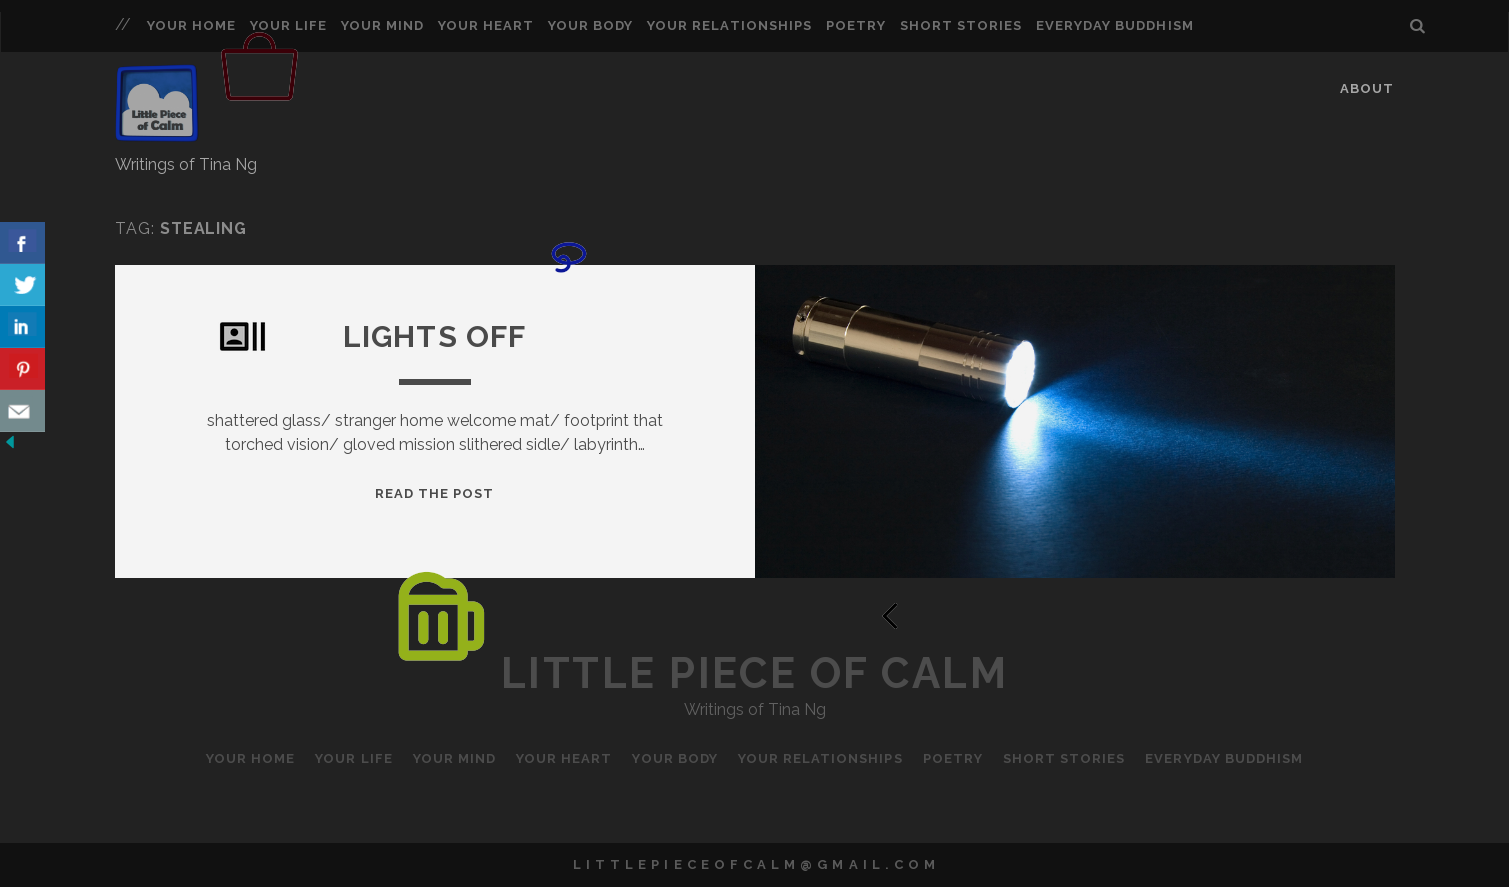 The width and height of the screenshot is (1509, 887). What do you see at coordinates (242, 336) in the screenshot?
I see `view recently contacted people` at bounding box center [242, 336].